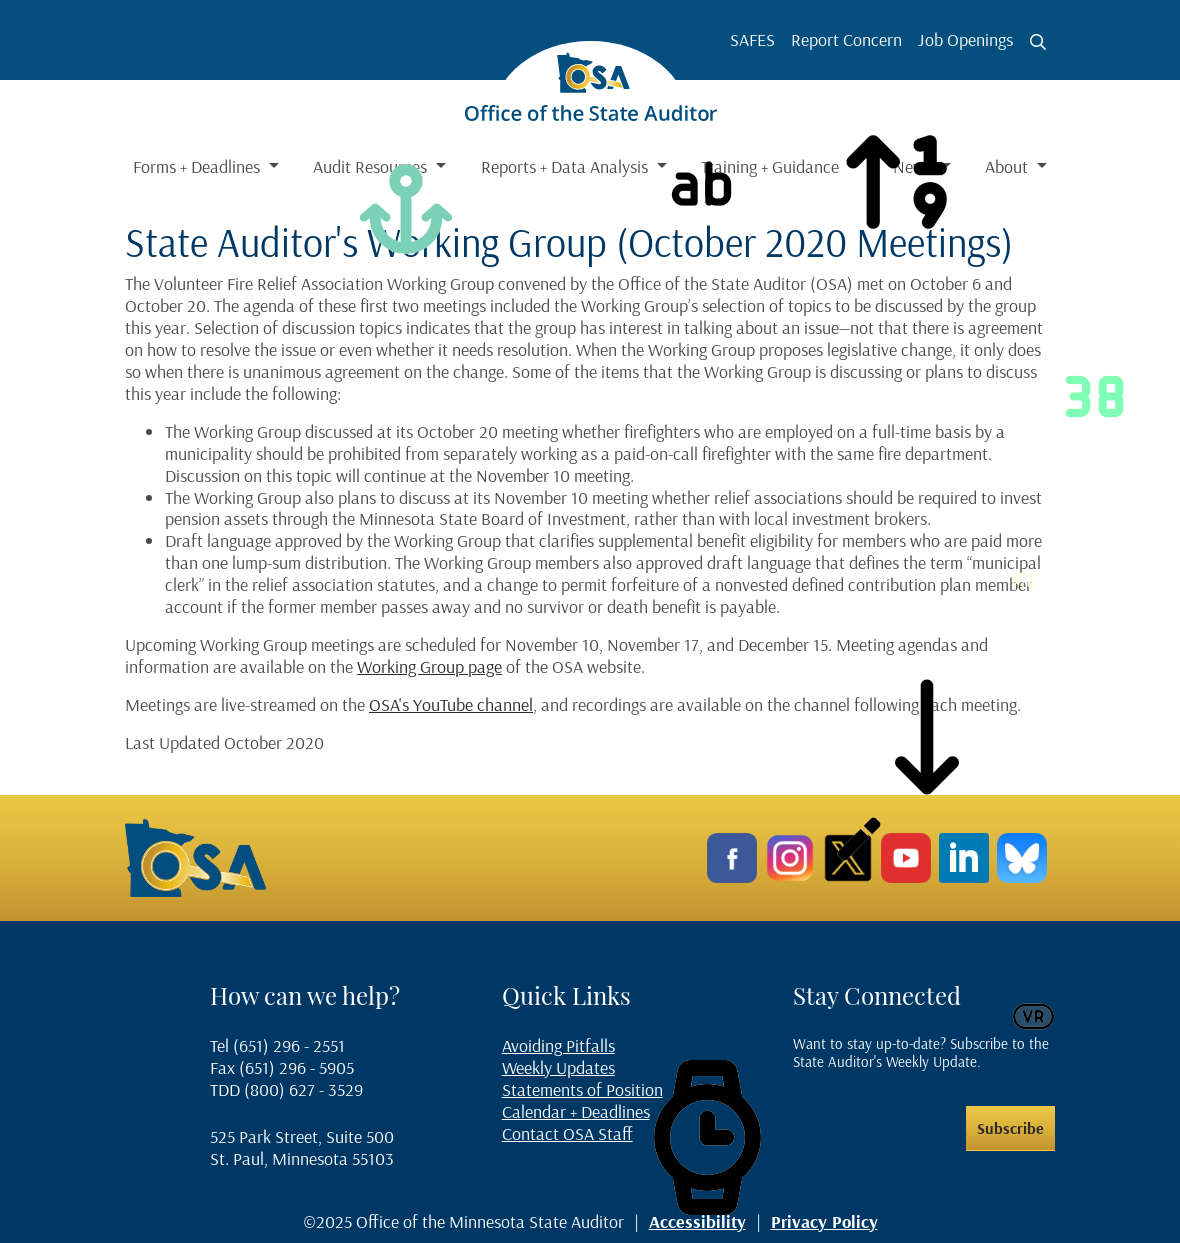 This screenshot has height=1243, width=1180. What do you see at coordinates (927, 737) in the screenshot?
I see `scroll down or view more content` at bounding box center [927, 737].